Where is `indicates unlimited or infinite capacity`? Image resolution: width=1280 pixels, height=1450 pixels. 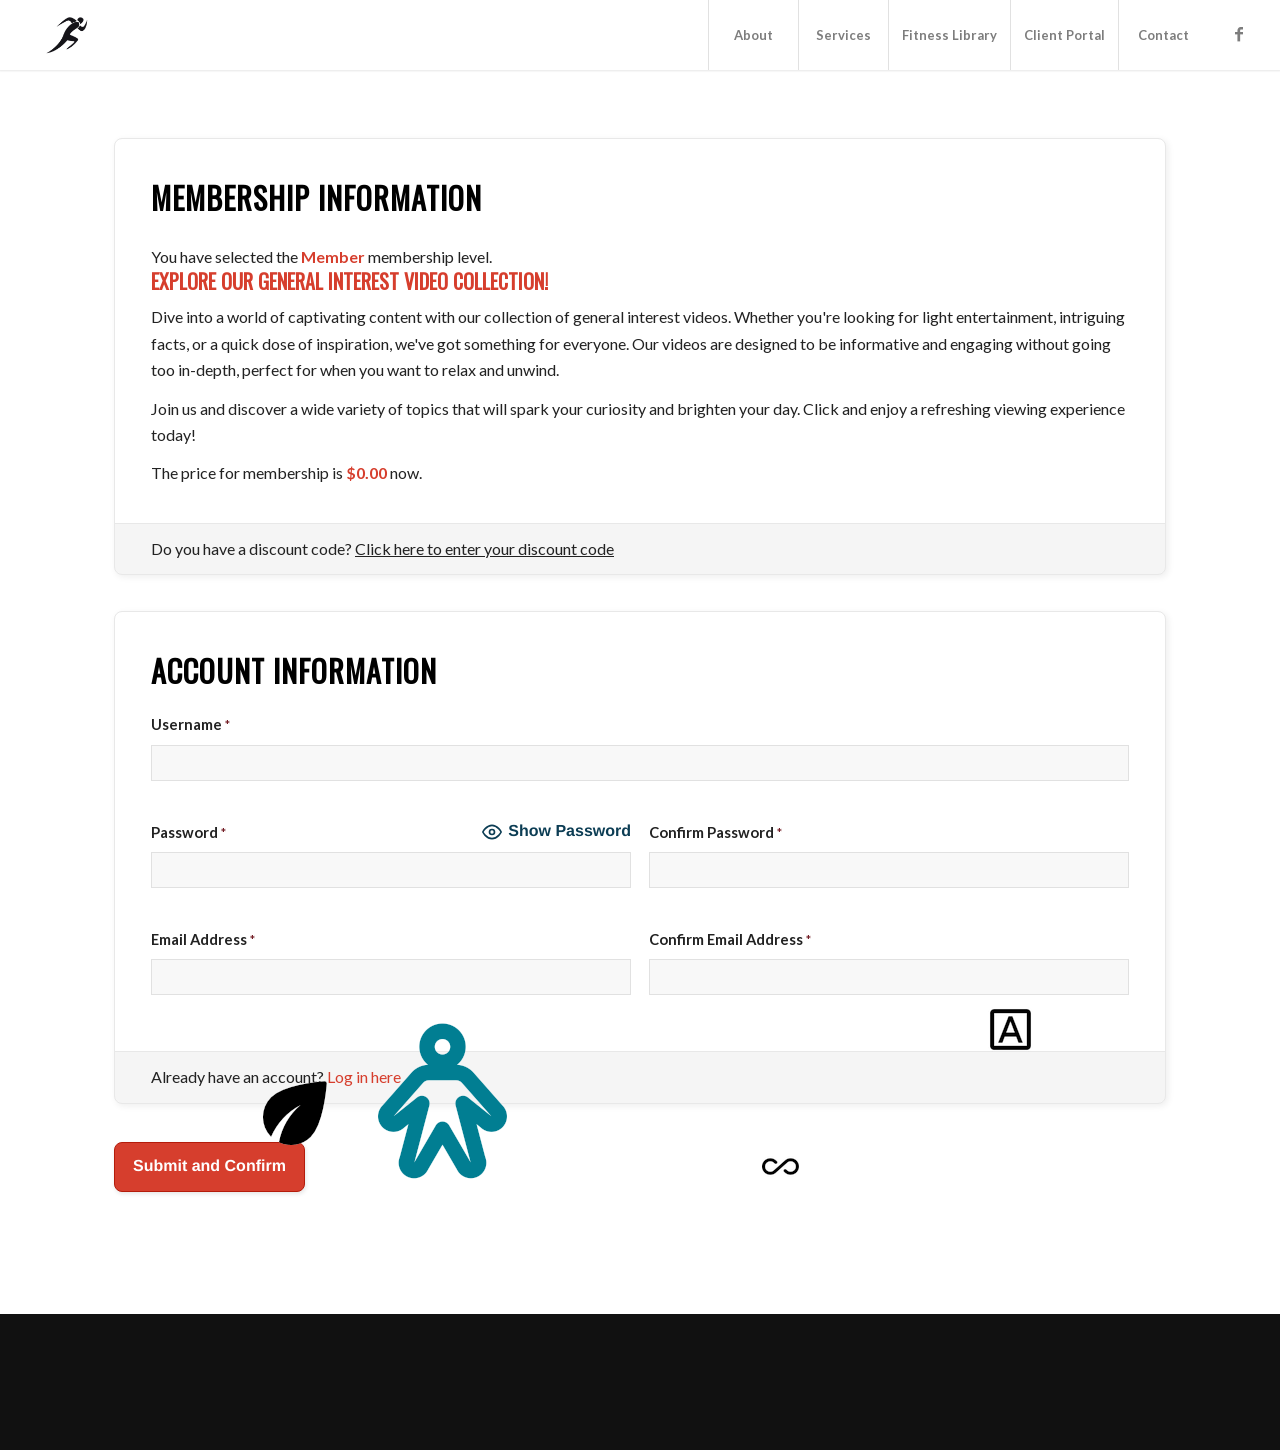 indicates unlimited or infinite capacity is located at coordinates (780, 1166).